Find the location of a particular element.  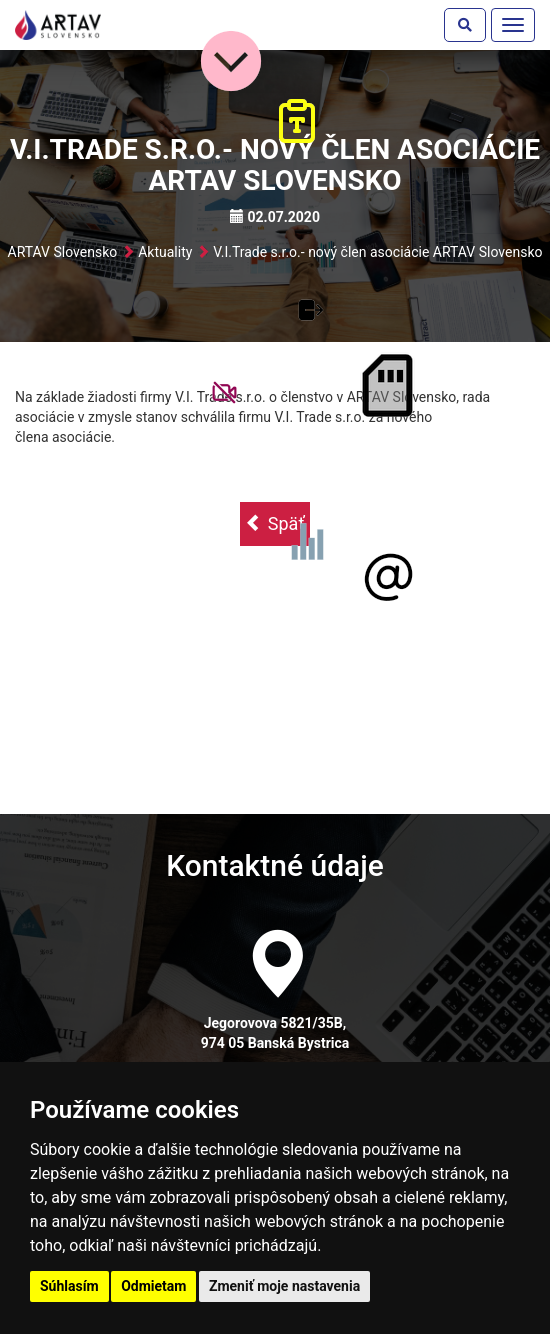

video camera is turned off is located at coordinates (224, 392).